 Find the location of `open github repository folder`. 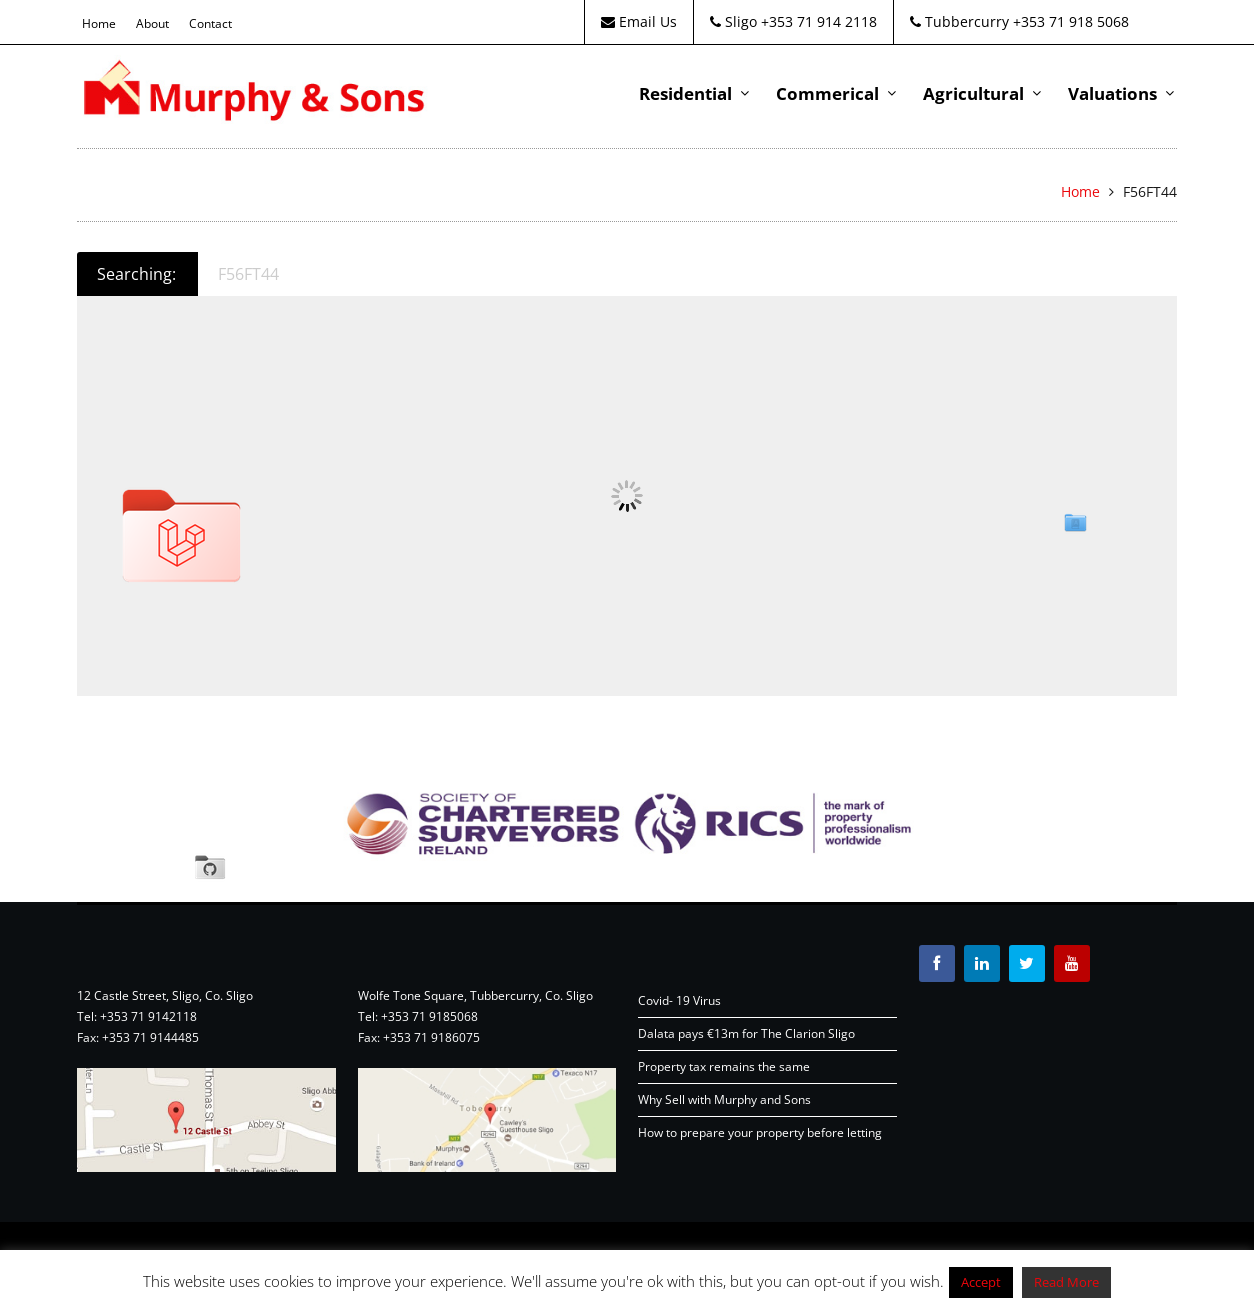

open github repository folder is located at coordinates (210, 868).